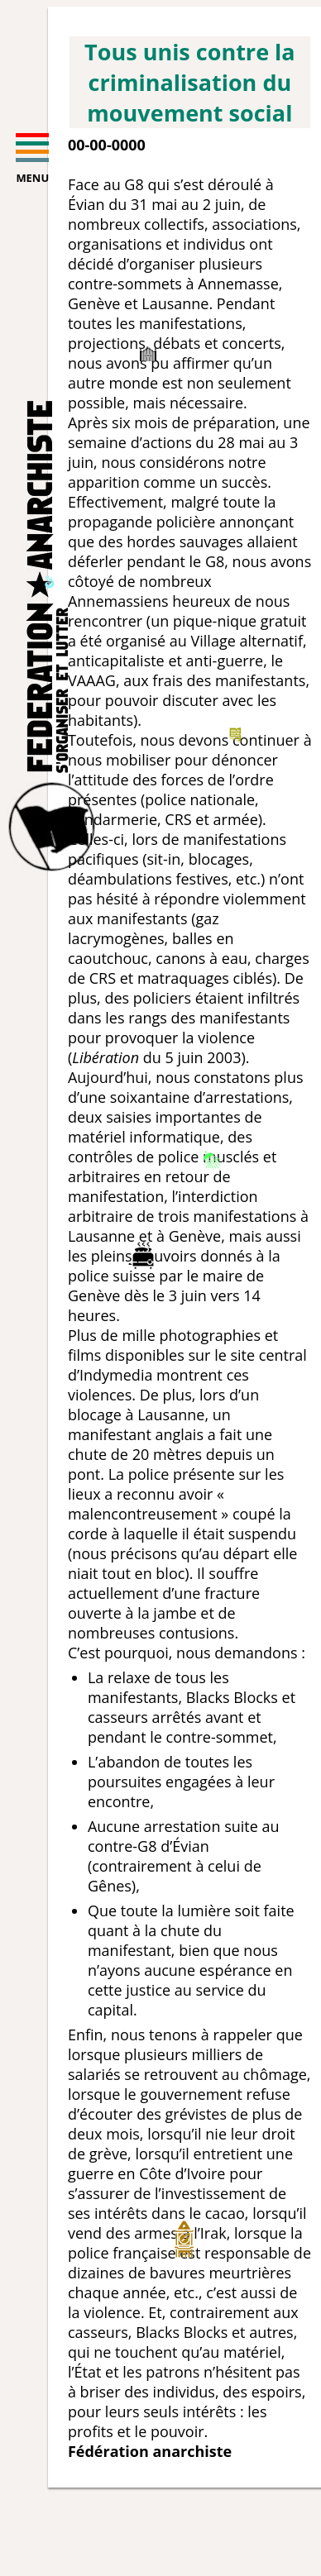 The image size is (321, 2576). I want to click on enter a gated area or level, so click(148, 353).